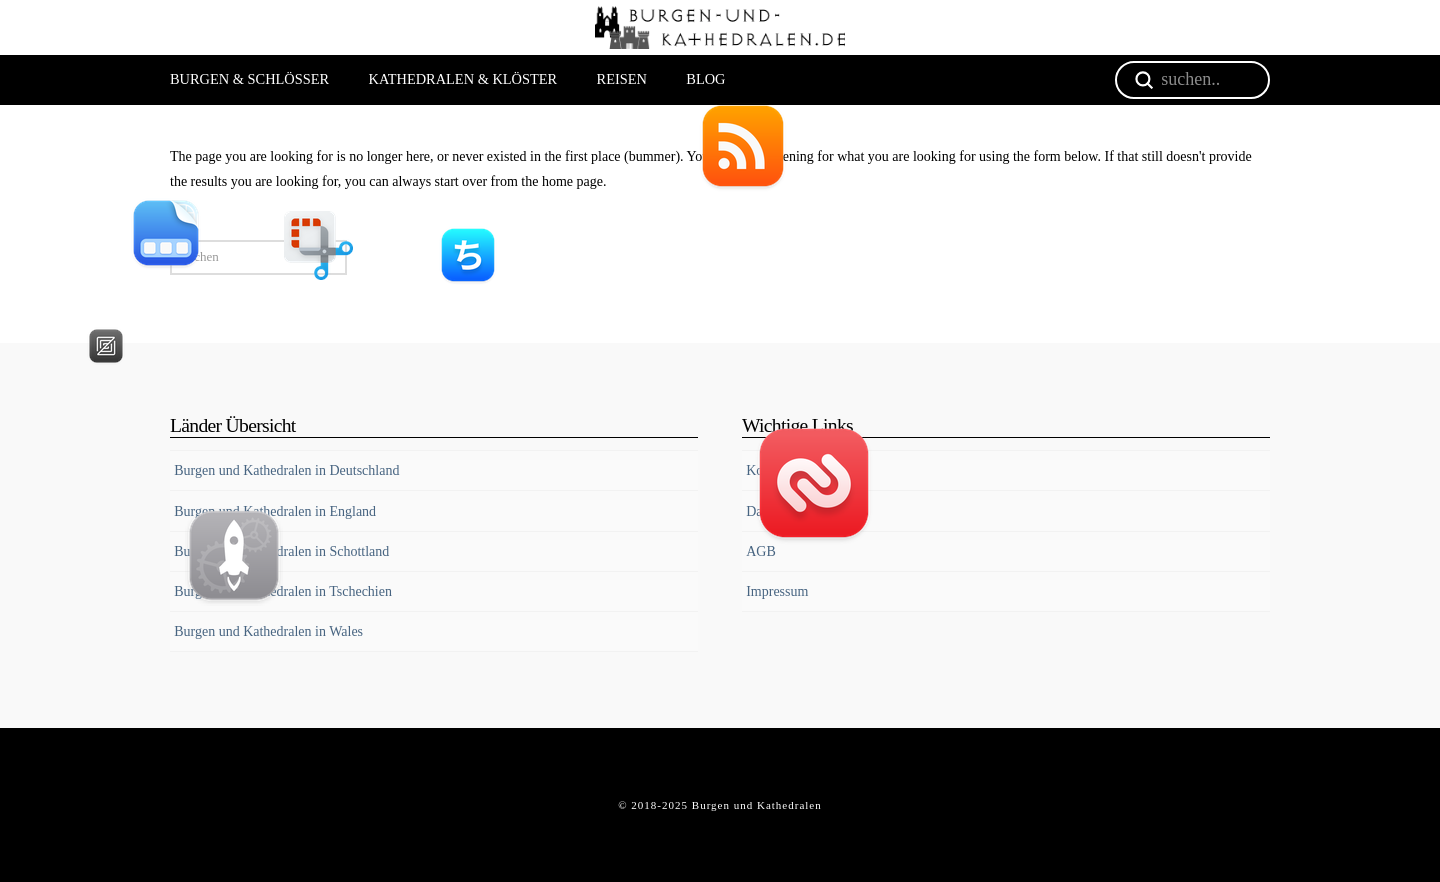  What do you see at coordinates (468, 255) in the screenshot?
I see `open ibus-anthy japanese input method settings` at bounding box center [468, 255].